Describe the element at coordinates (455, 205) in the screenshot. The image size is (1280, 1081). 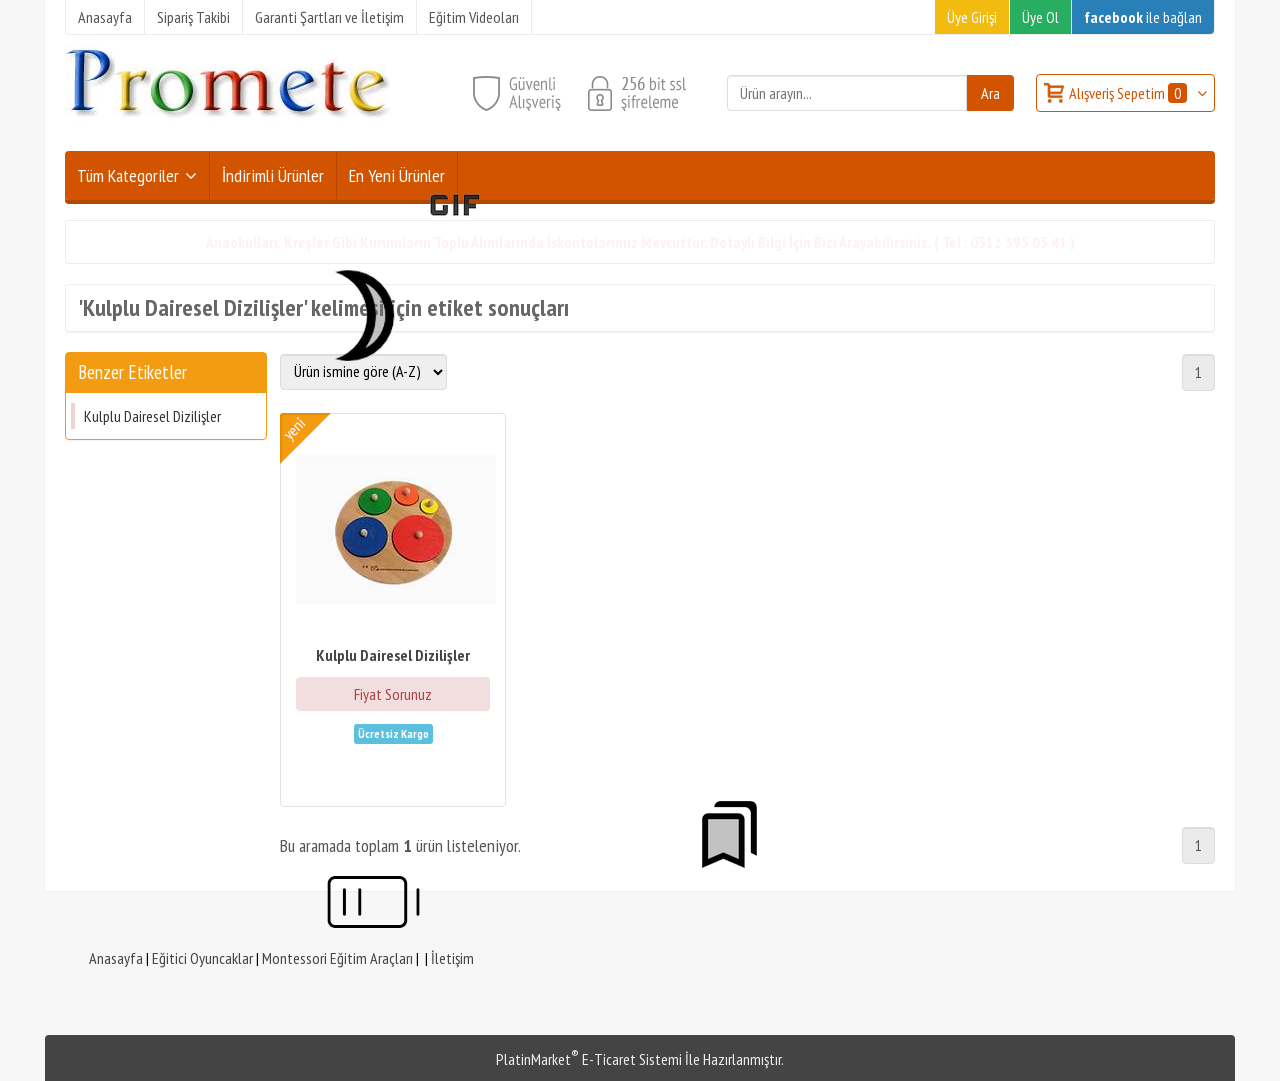
I see `insert a gif into your message` at that location.